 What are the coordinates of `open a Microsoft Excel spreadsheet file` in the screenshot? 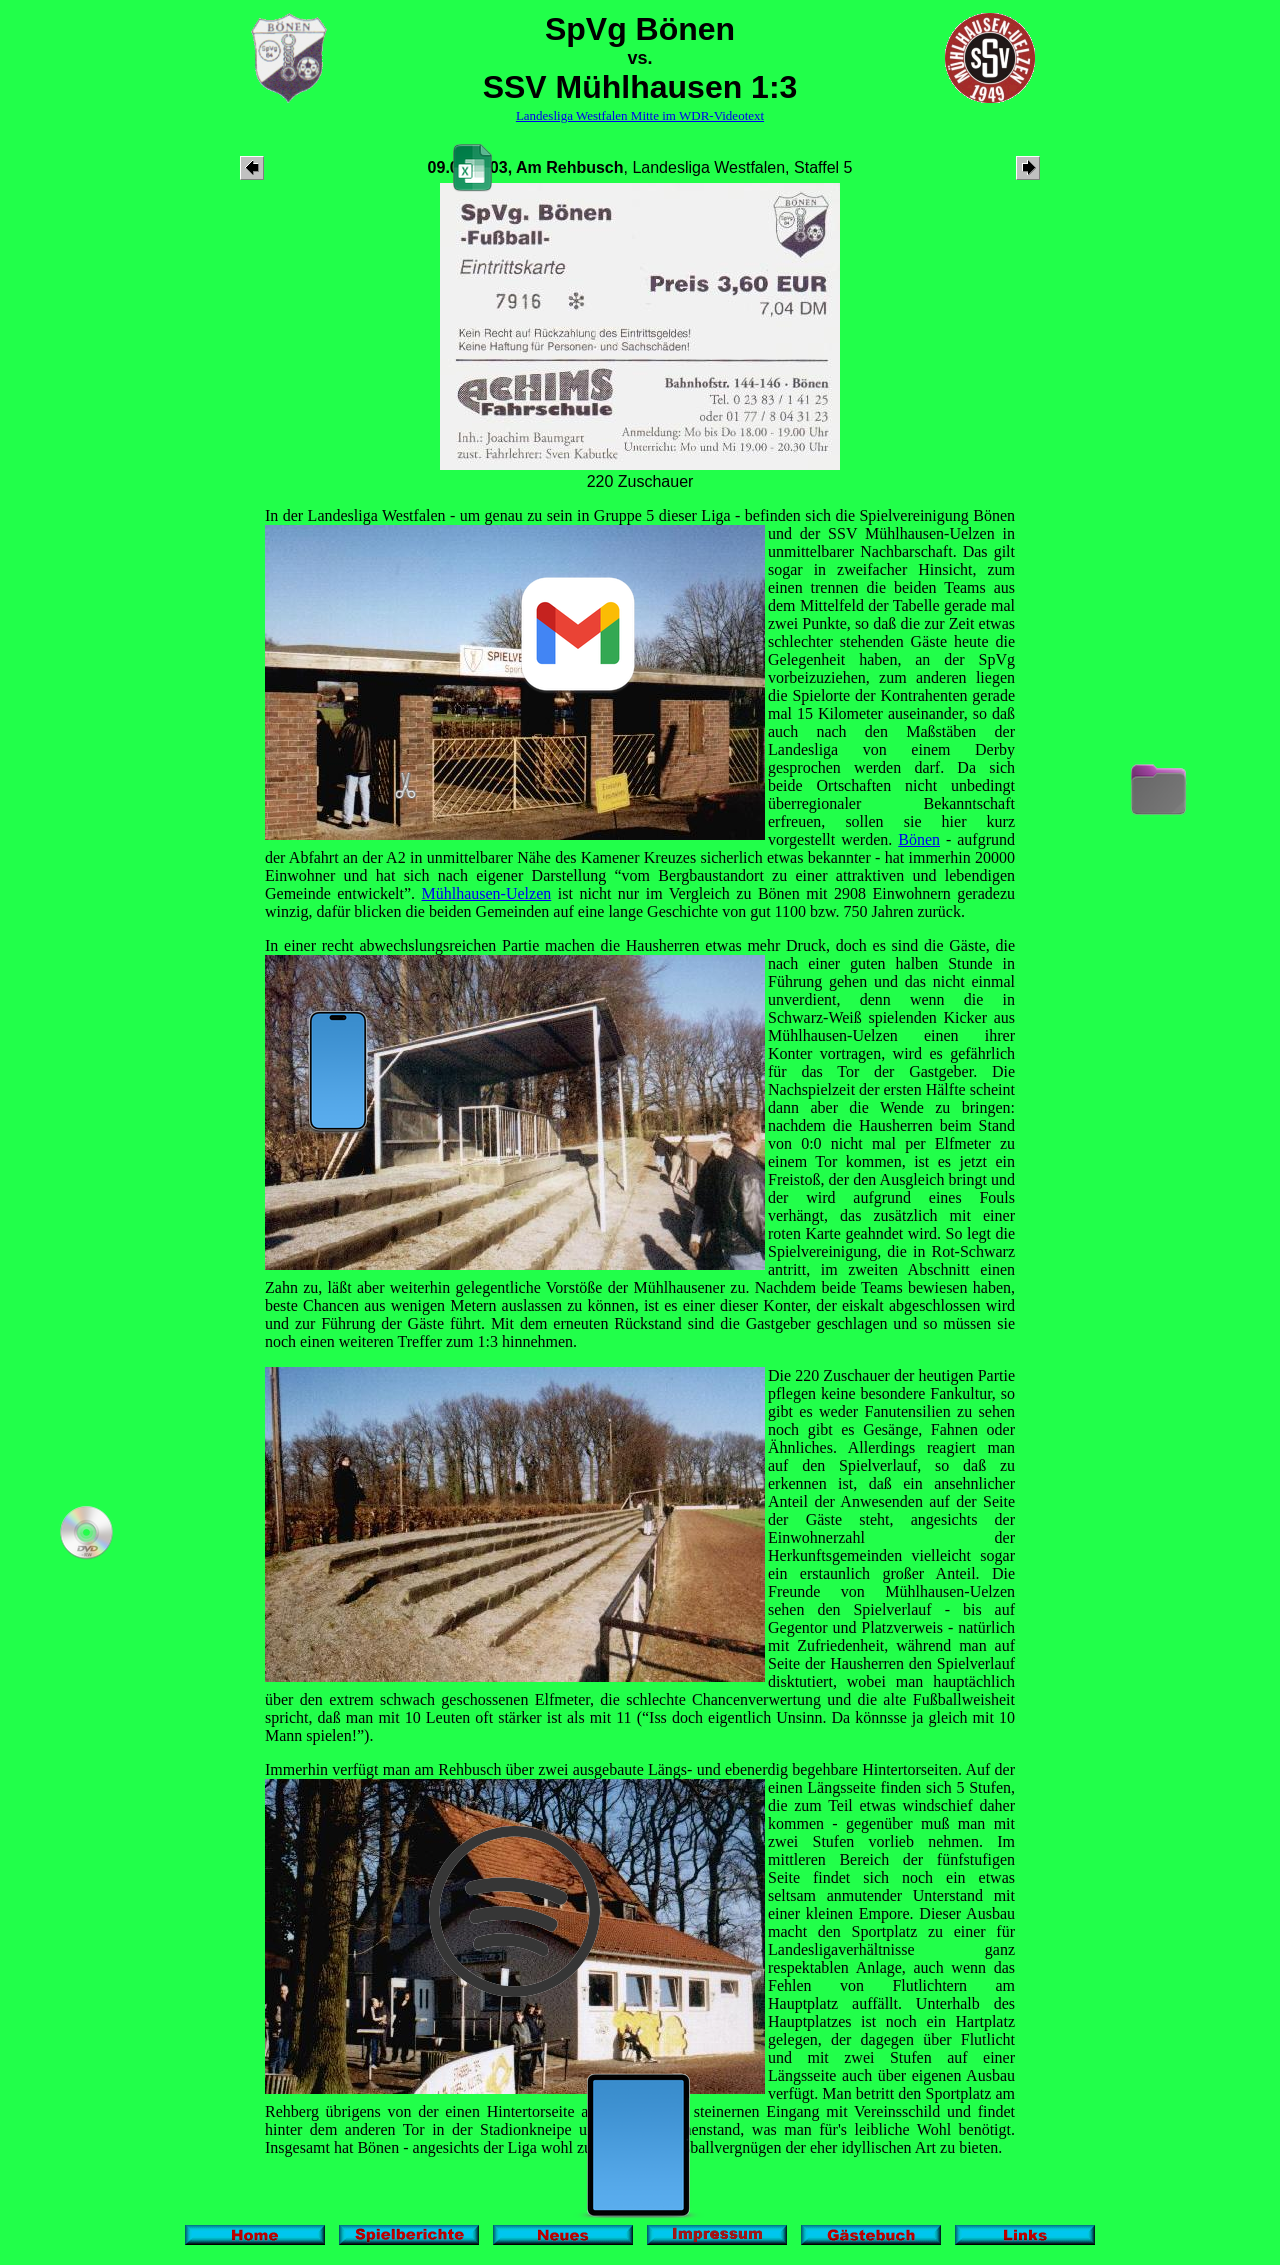 It's located at (472, 167).